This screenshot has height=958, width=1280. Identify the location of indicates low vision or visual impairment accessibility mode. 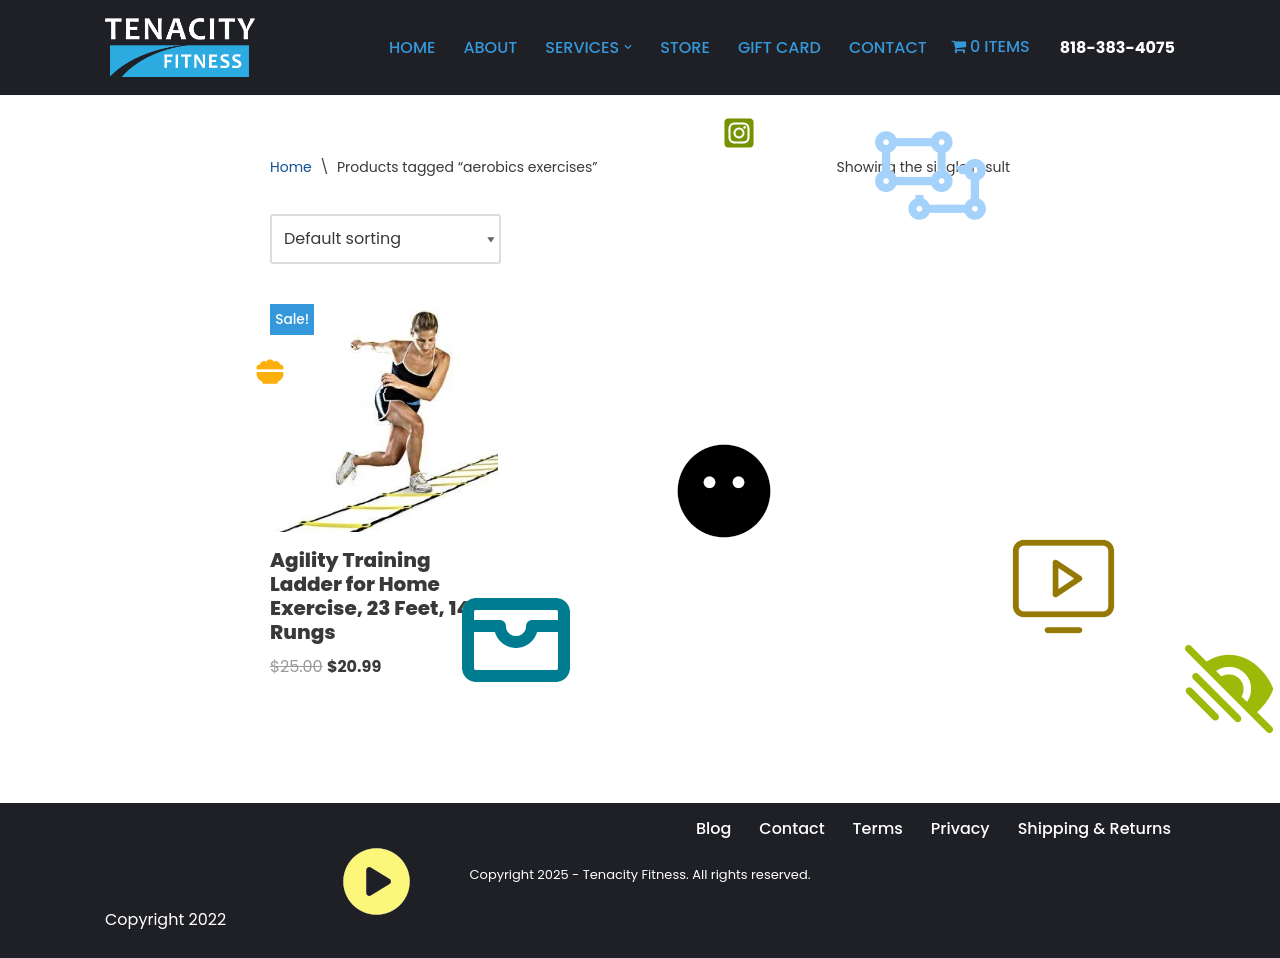
(1229, 689).